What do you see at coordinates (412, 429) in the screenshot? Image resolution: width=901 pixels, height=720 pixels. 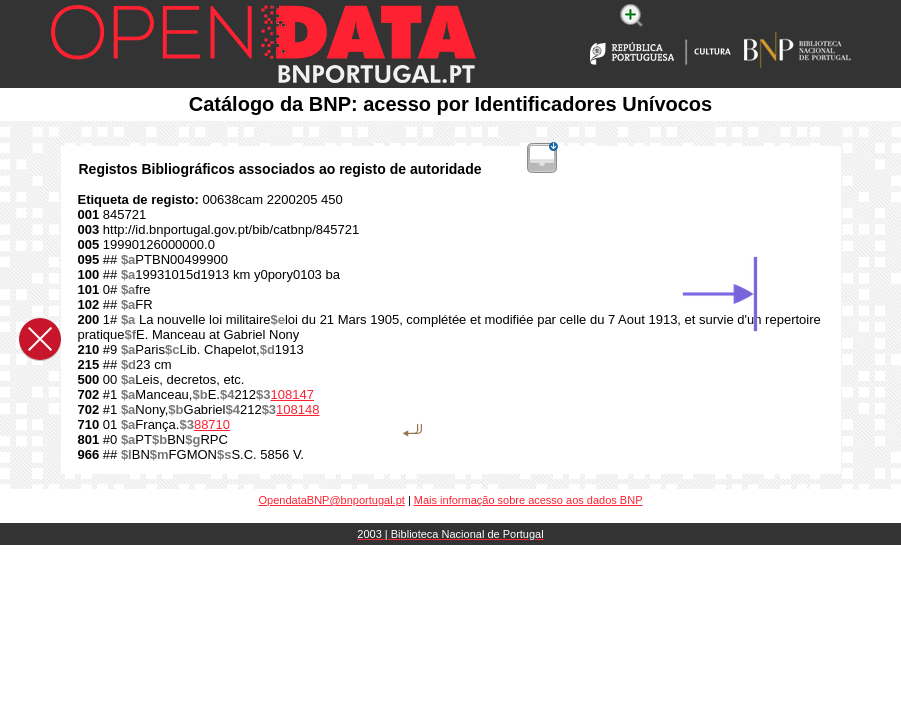 I see `reply to all recipients of an email` at bounding box center [412, 429].